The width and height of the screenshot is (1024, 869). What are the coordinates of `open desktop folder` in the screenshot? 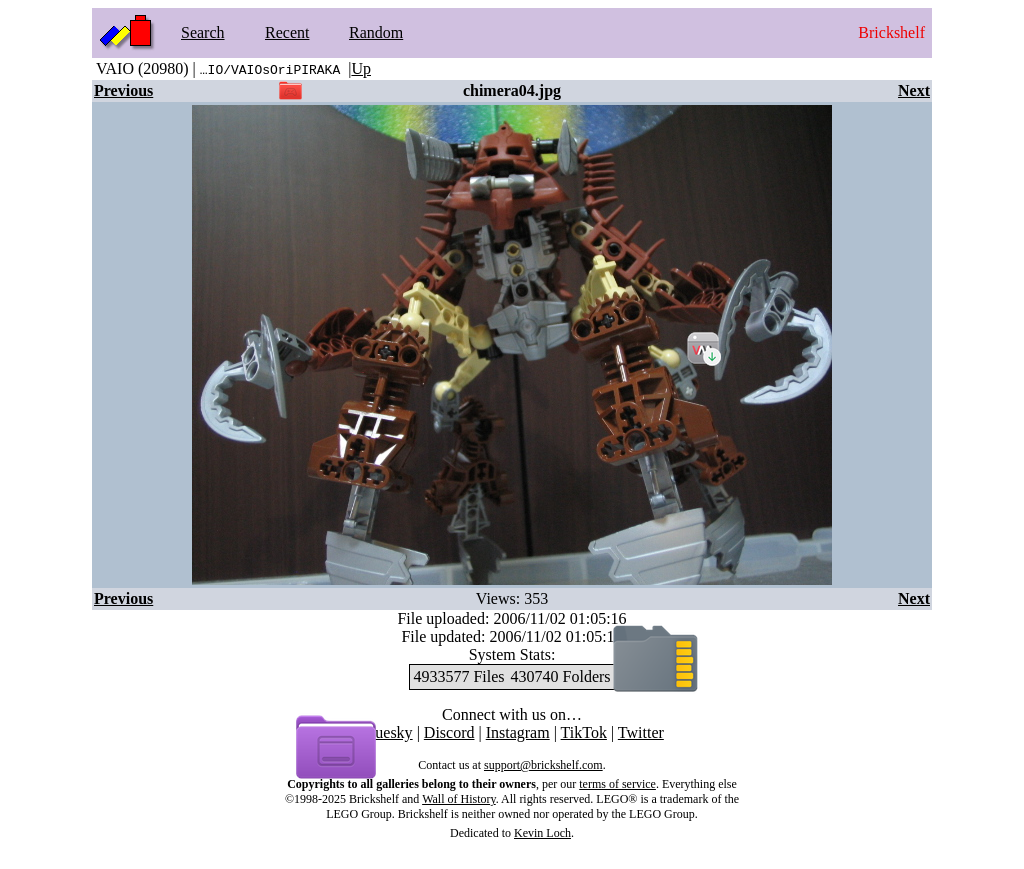 It's located at (336, 747).